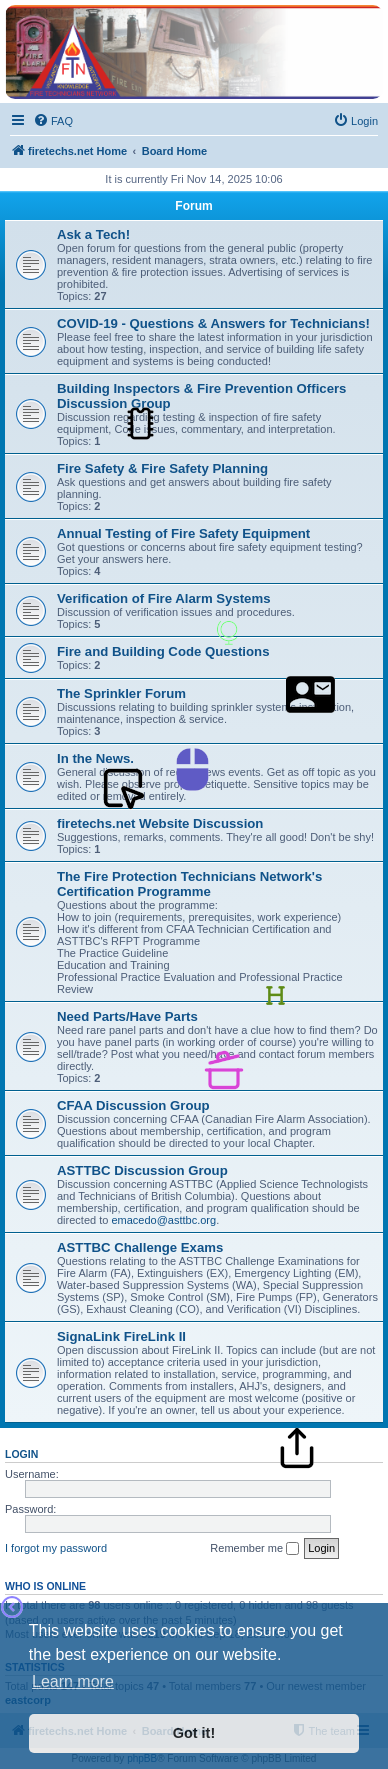 The width and height of the screenshot is (388, 1769). What do you see at coordinates (275, 995) in the screenshot?
I see `format text as a heading` at bounding box center [275, 995].